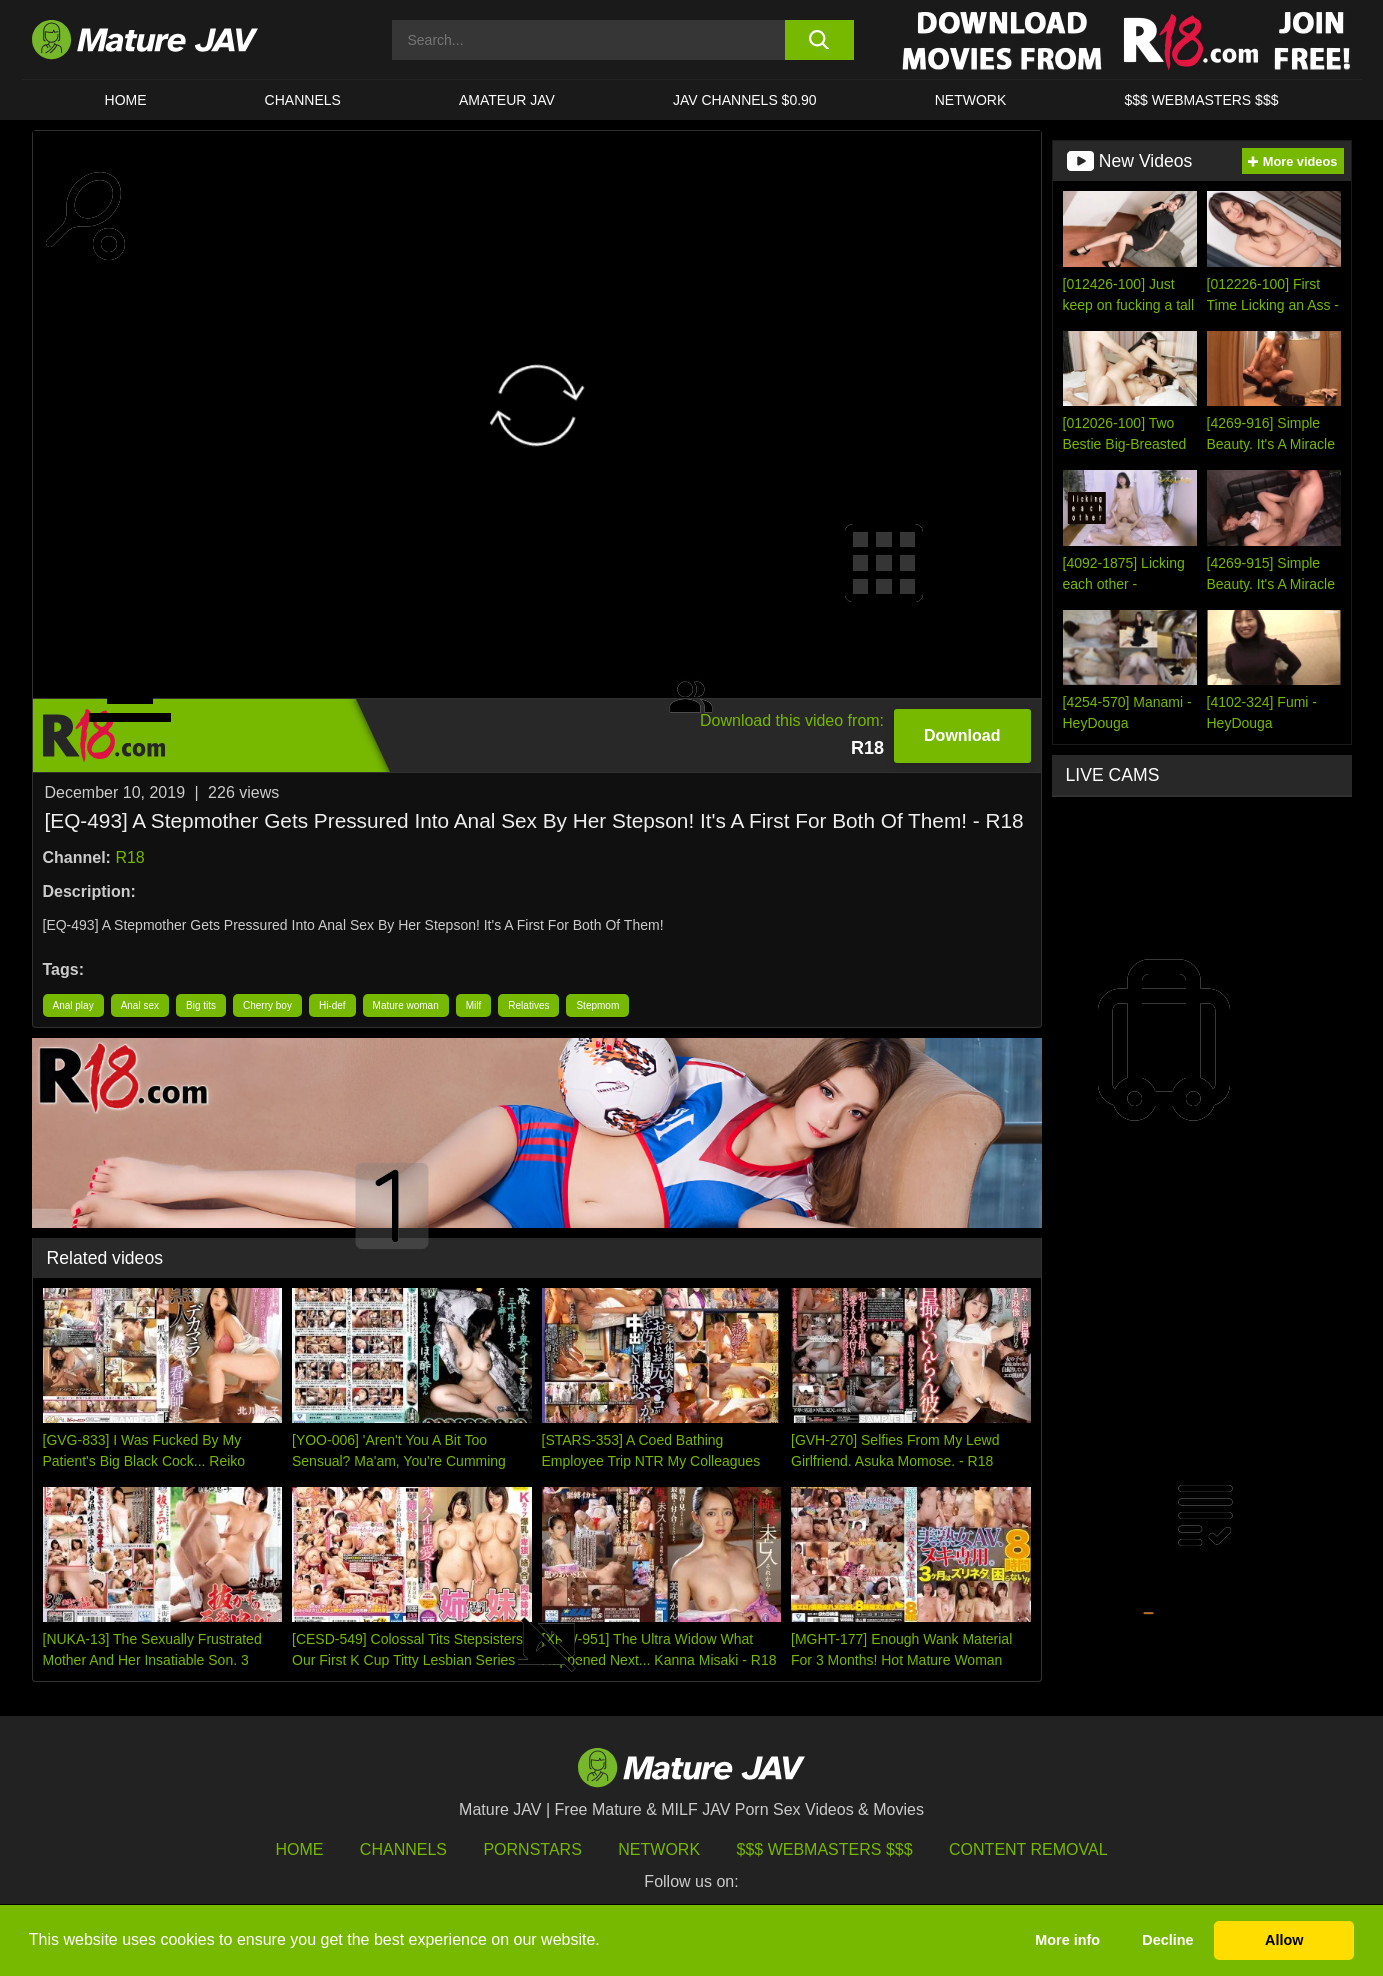 This screenshot has height=1976, width=1383. I want to click on view grading or assessment results, so click(1205, 1515).